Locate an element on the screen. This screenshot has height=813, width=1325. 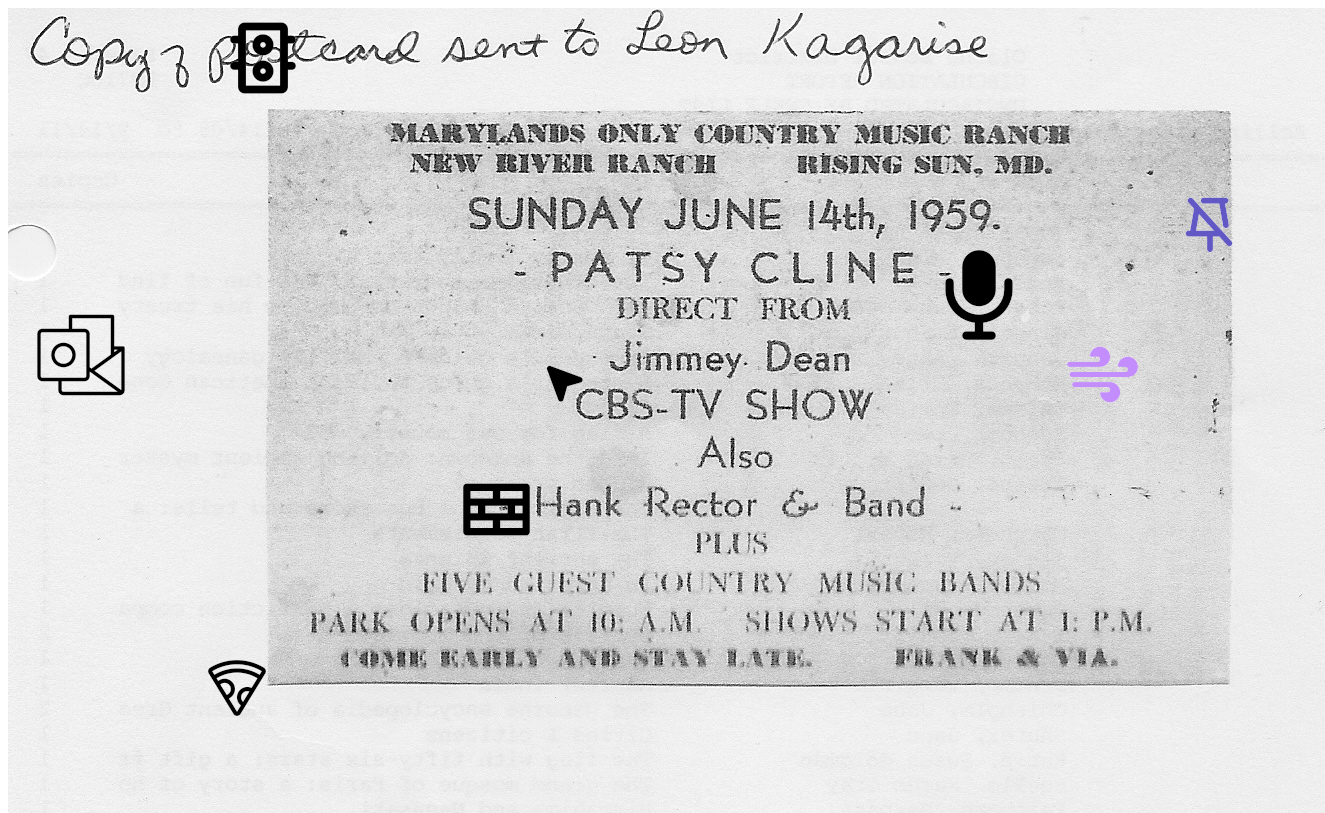
open microsoft outlook email is located at coordinates (81, 355).